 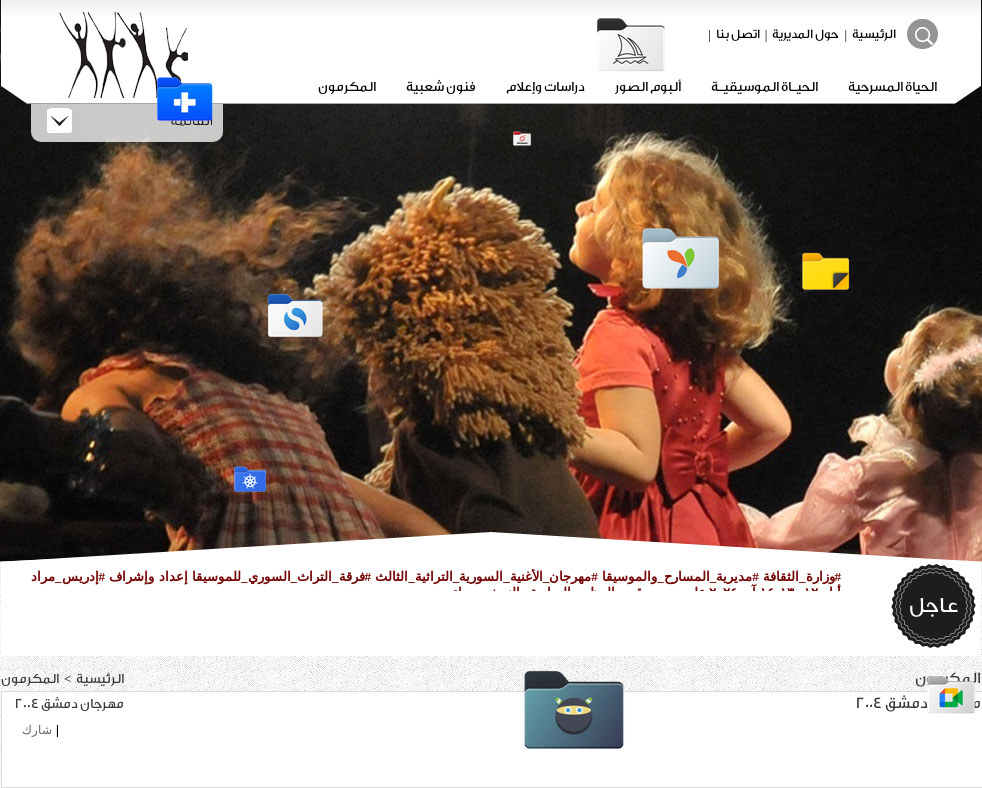 What do you see at coordinates (951, 696) in the screenshot?
I see `open folder containing Google Meet files` at bounding box center [951, 696].